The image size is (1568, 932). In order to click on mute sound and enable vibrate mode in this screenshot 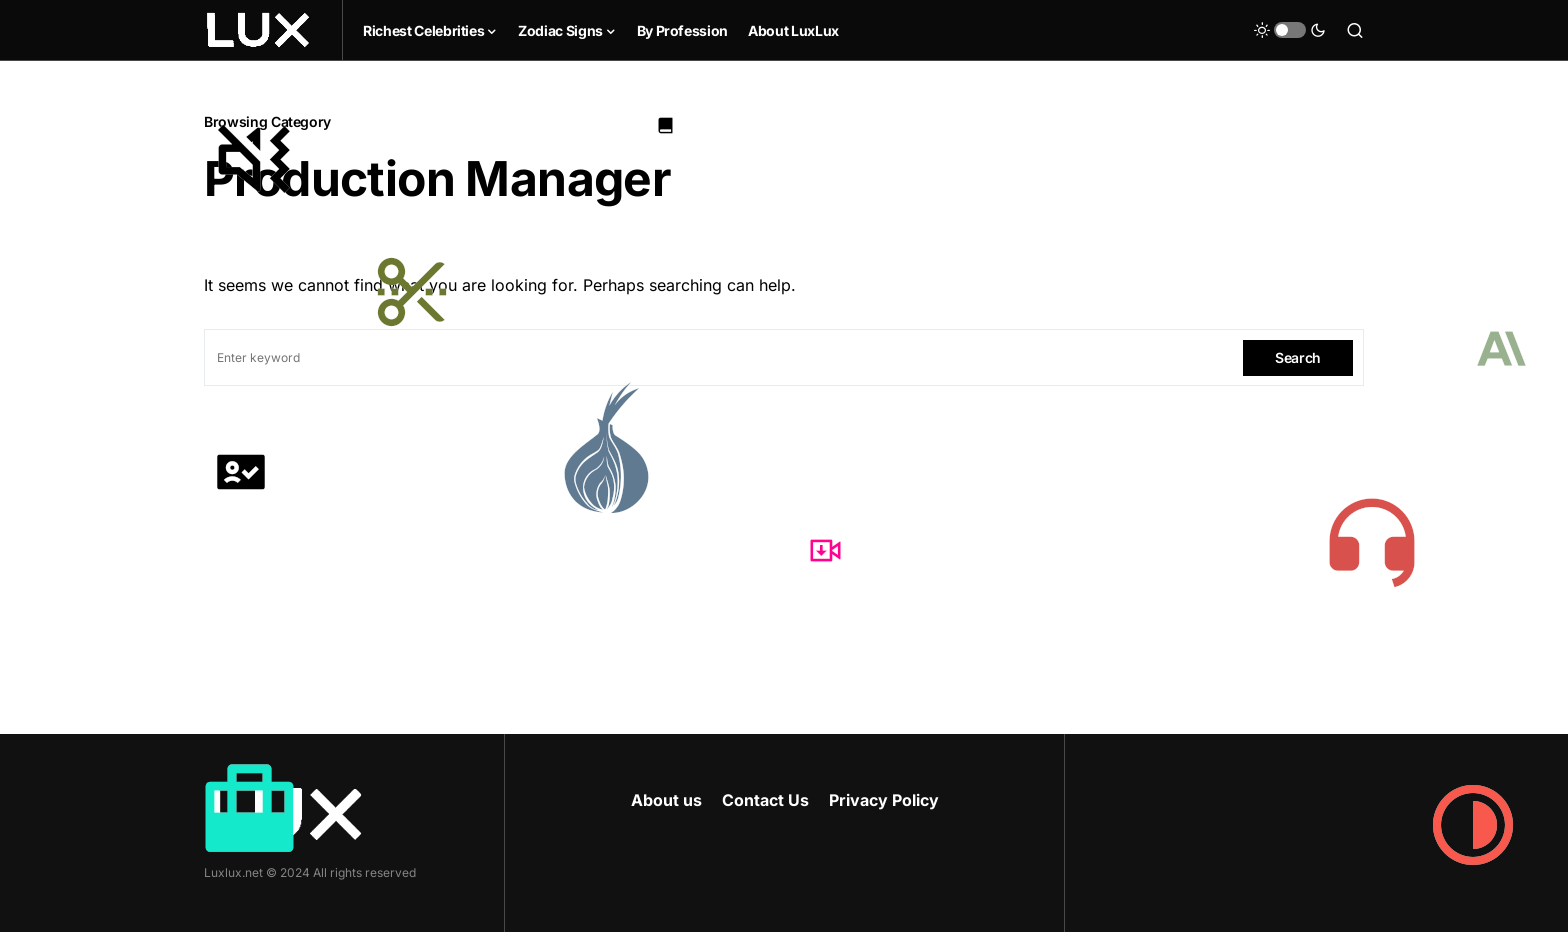, I will do `click(256, 159)`.